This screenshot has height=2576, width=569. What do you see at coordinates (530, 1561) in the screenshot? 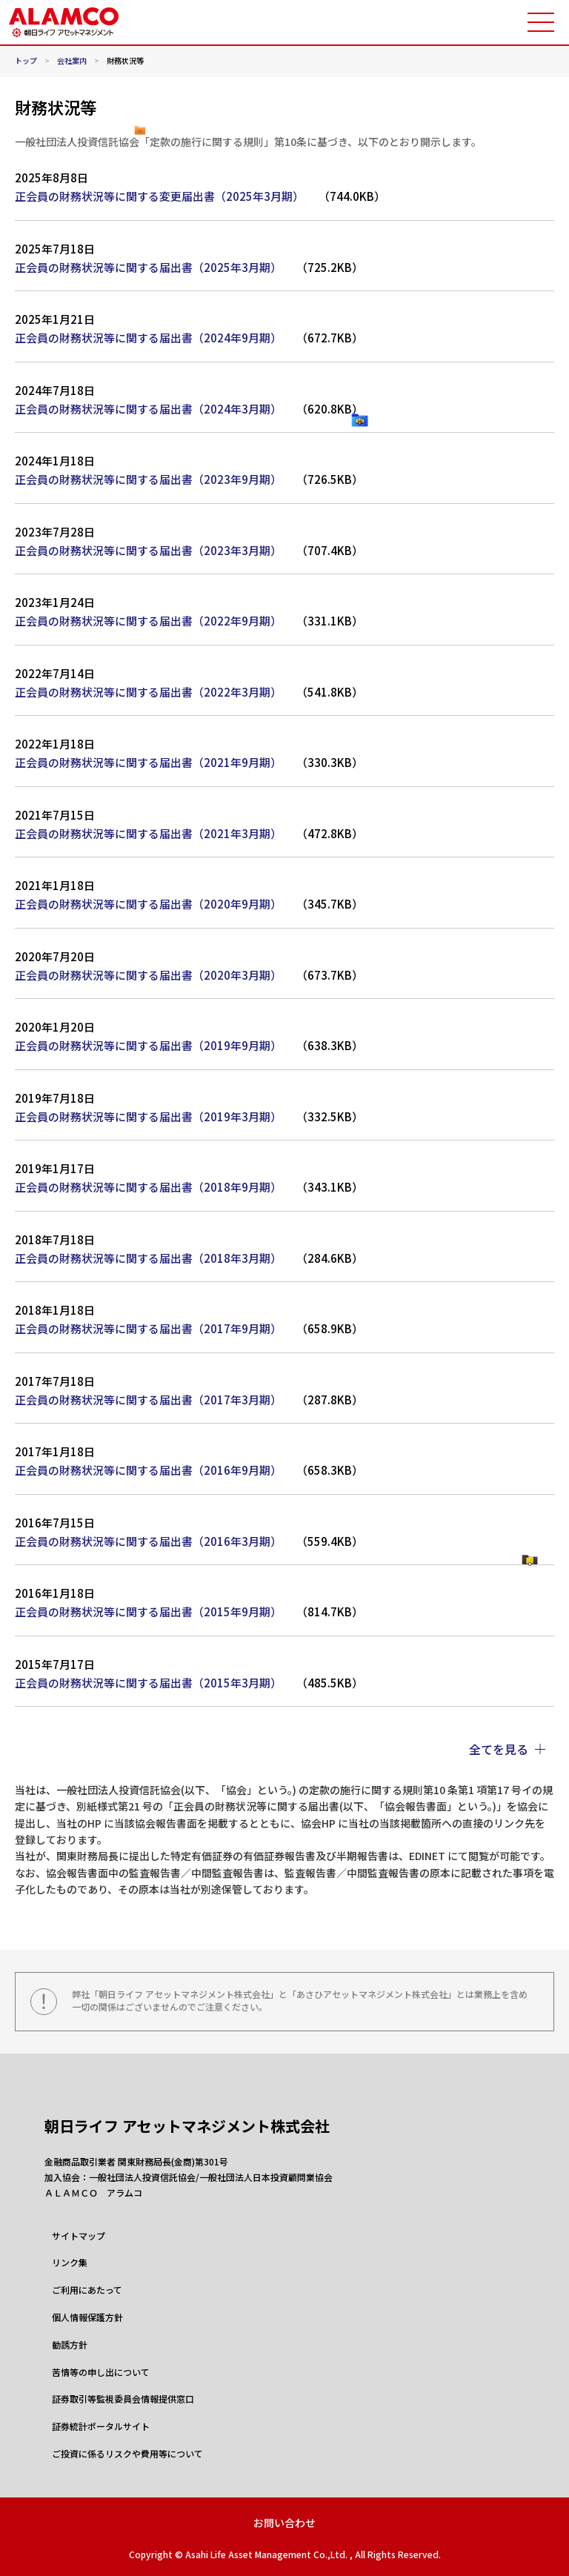
I see `folder for pokémon game files or assets` at bounding box center [530, 1561].